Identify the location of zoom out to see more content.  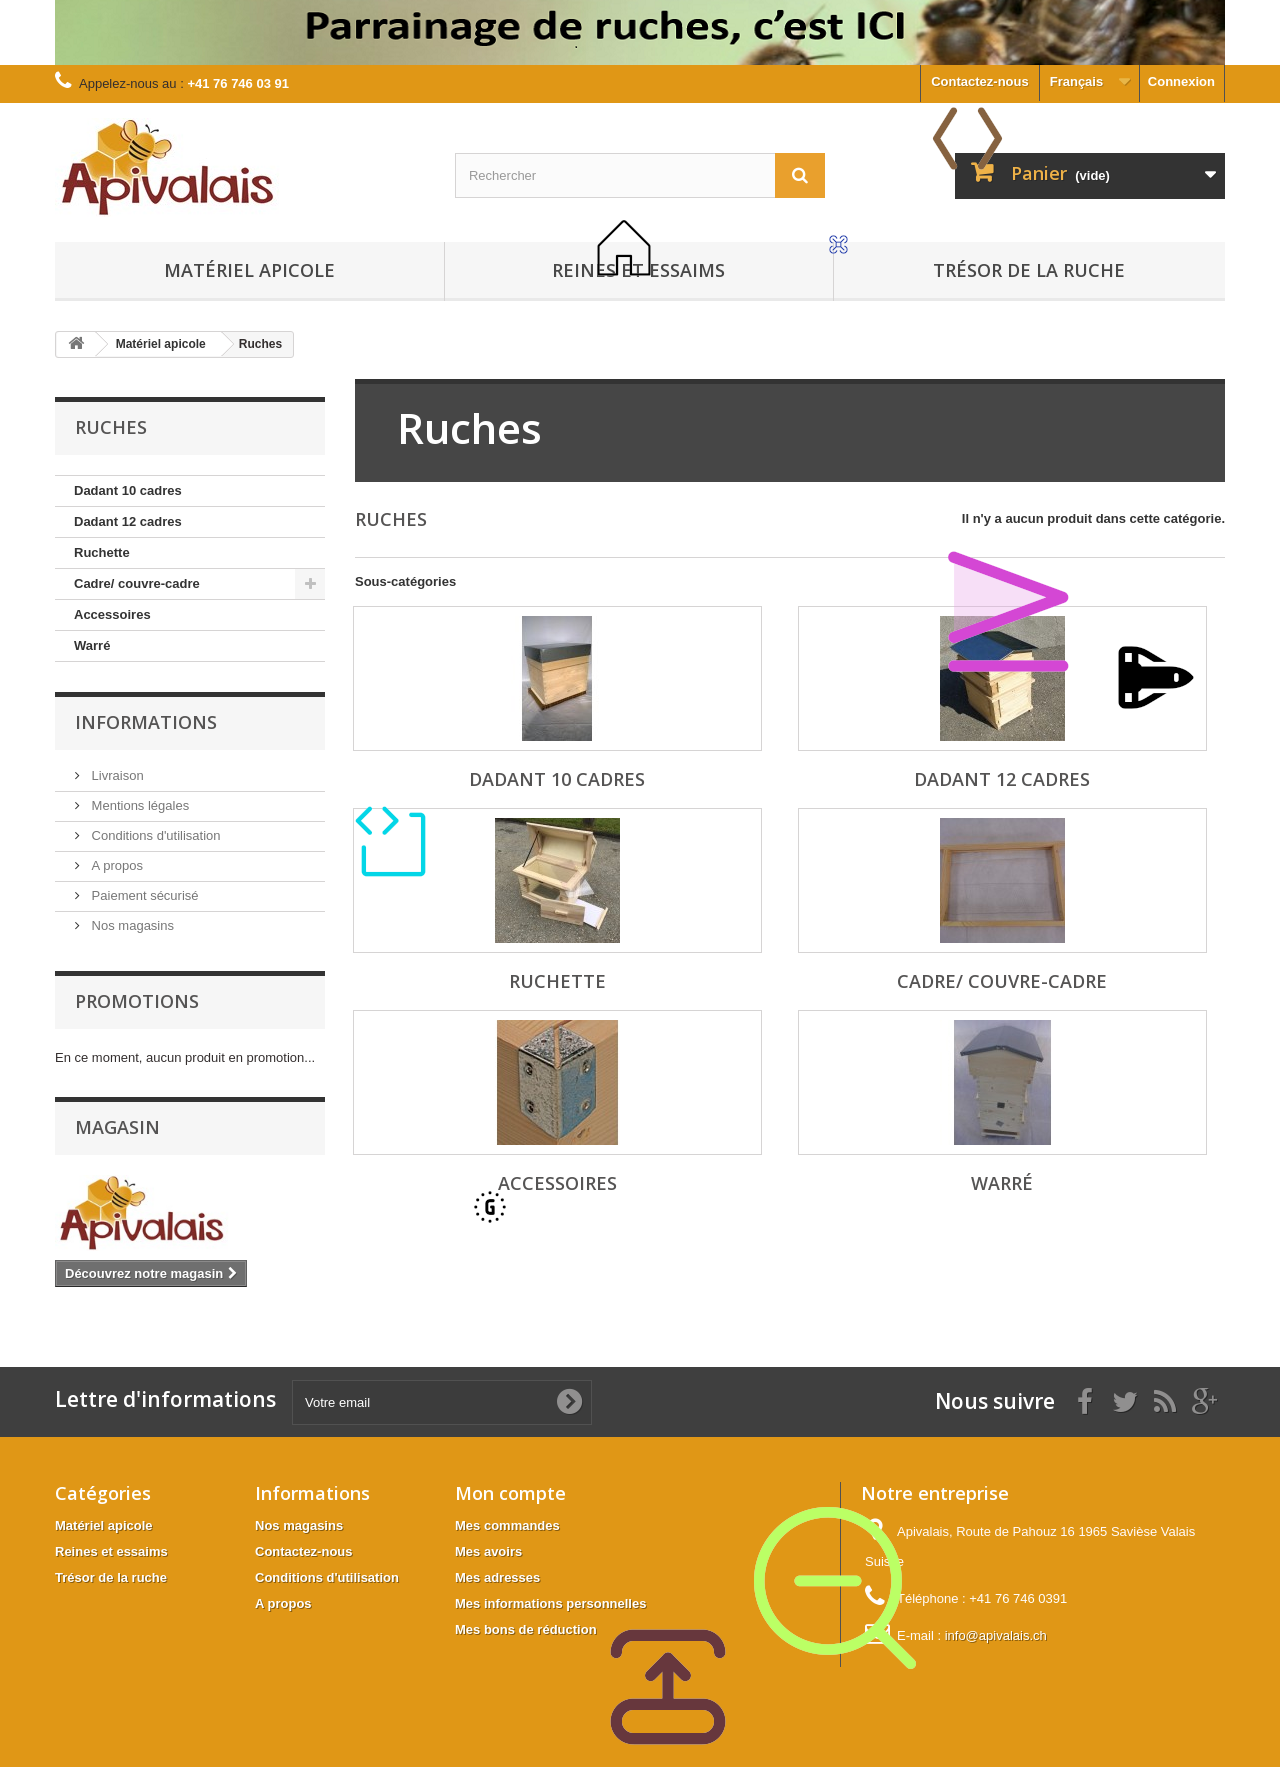
(838, 1591).